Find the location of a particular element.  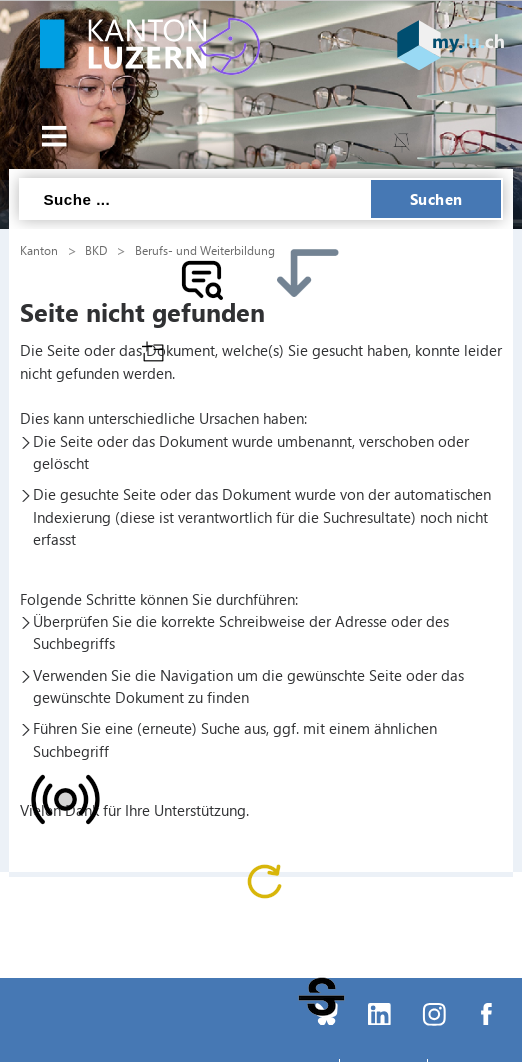

refresh or reload the current page is located at coordinates (264, 881).